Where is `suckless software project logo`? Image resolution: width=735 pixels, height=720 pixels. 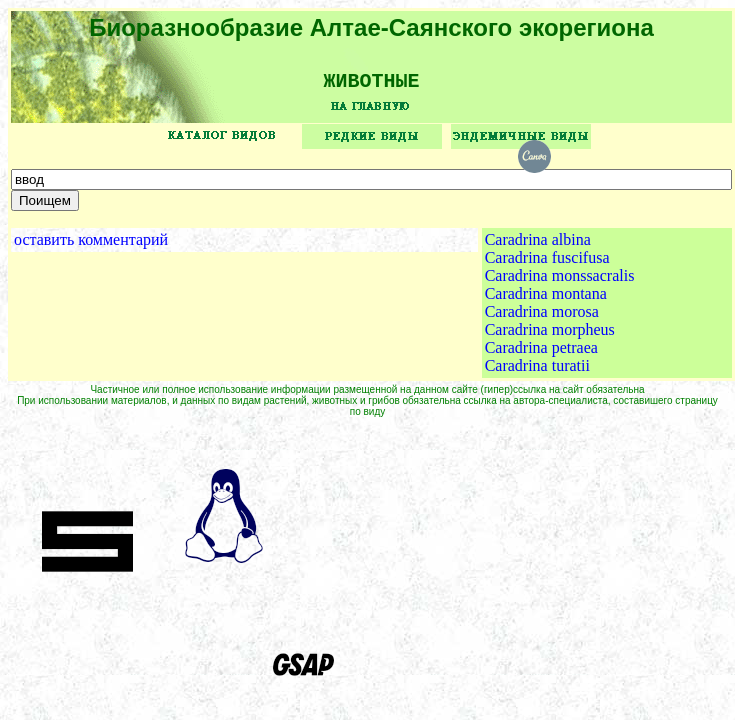
suckless software project logo is located at coordinates (87, 541).